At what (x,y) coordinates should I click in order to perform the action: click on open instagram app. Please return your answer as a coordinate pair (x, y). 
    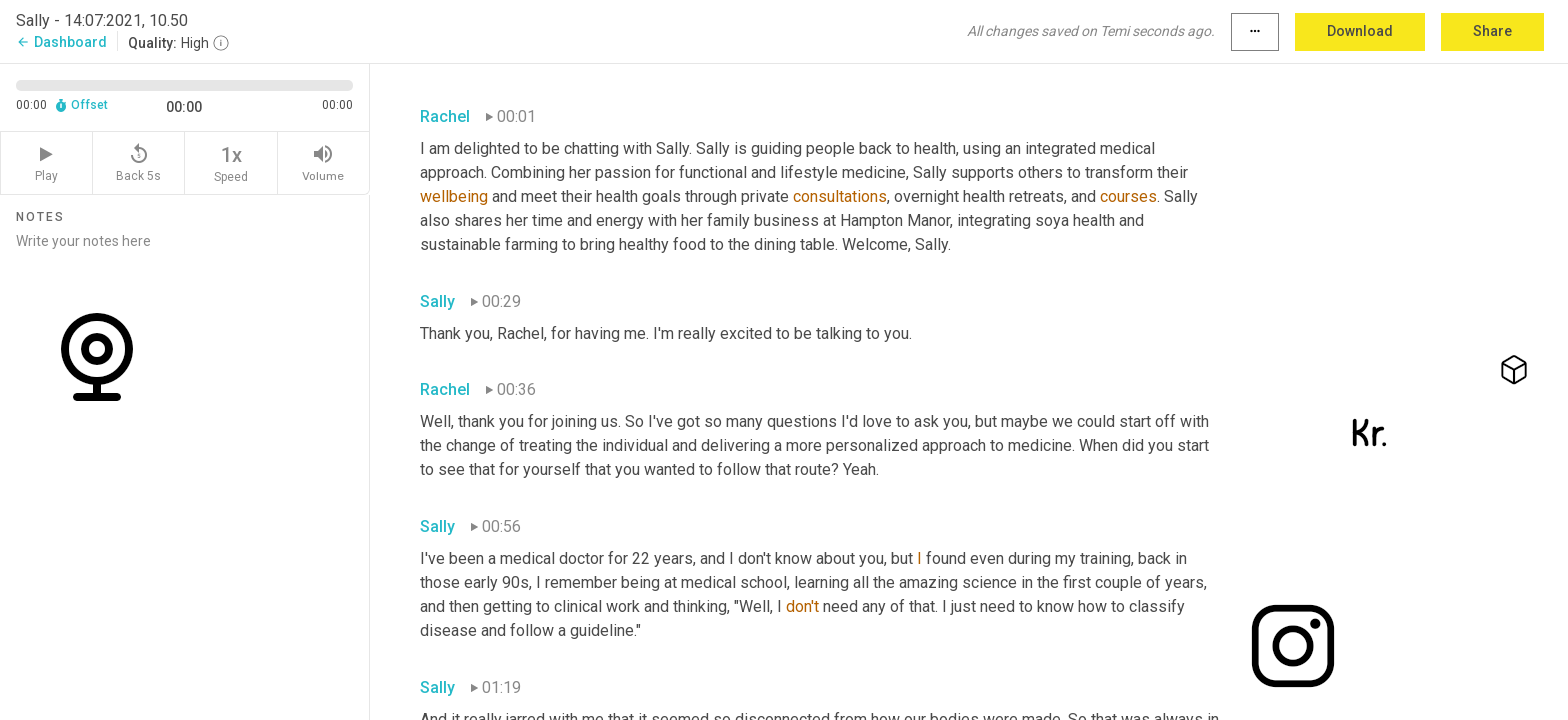
    Looking at the image, I should click on (1293, 646).